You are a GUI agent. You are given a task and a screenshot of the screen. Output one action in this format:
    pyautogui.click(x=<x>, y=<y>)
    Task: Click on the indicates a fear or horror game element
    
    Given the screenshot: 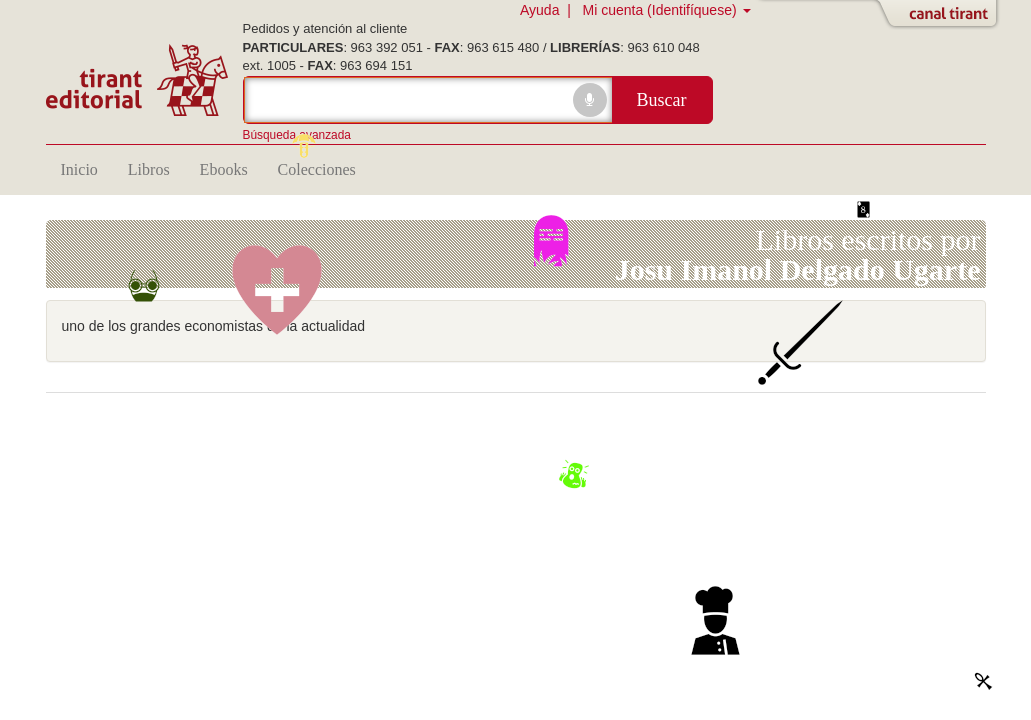 What is the action you would take?
    pyautogui.click(x=573, y=474)
    